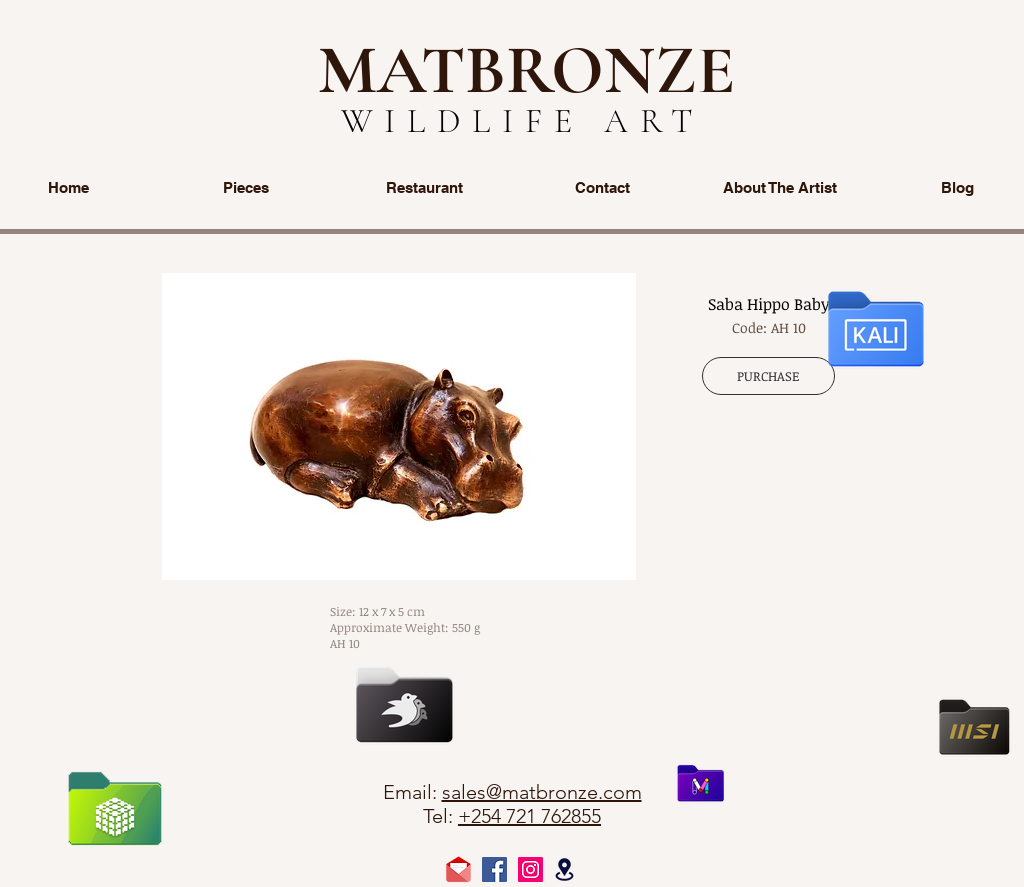 The image size is (1024, 887). I want to click on open wondershare mockitt project files, so click(700, 784).